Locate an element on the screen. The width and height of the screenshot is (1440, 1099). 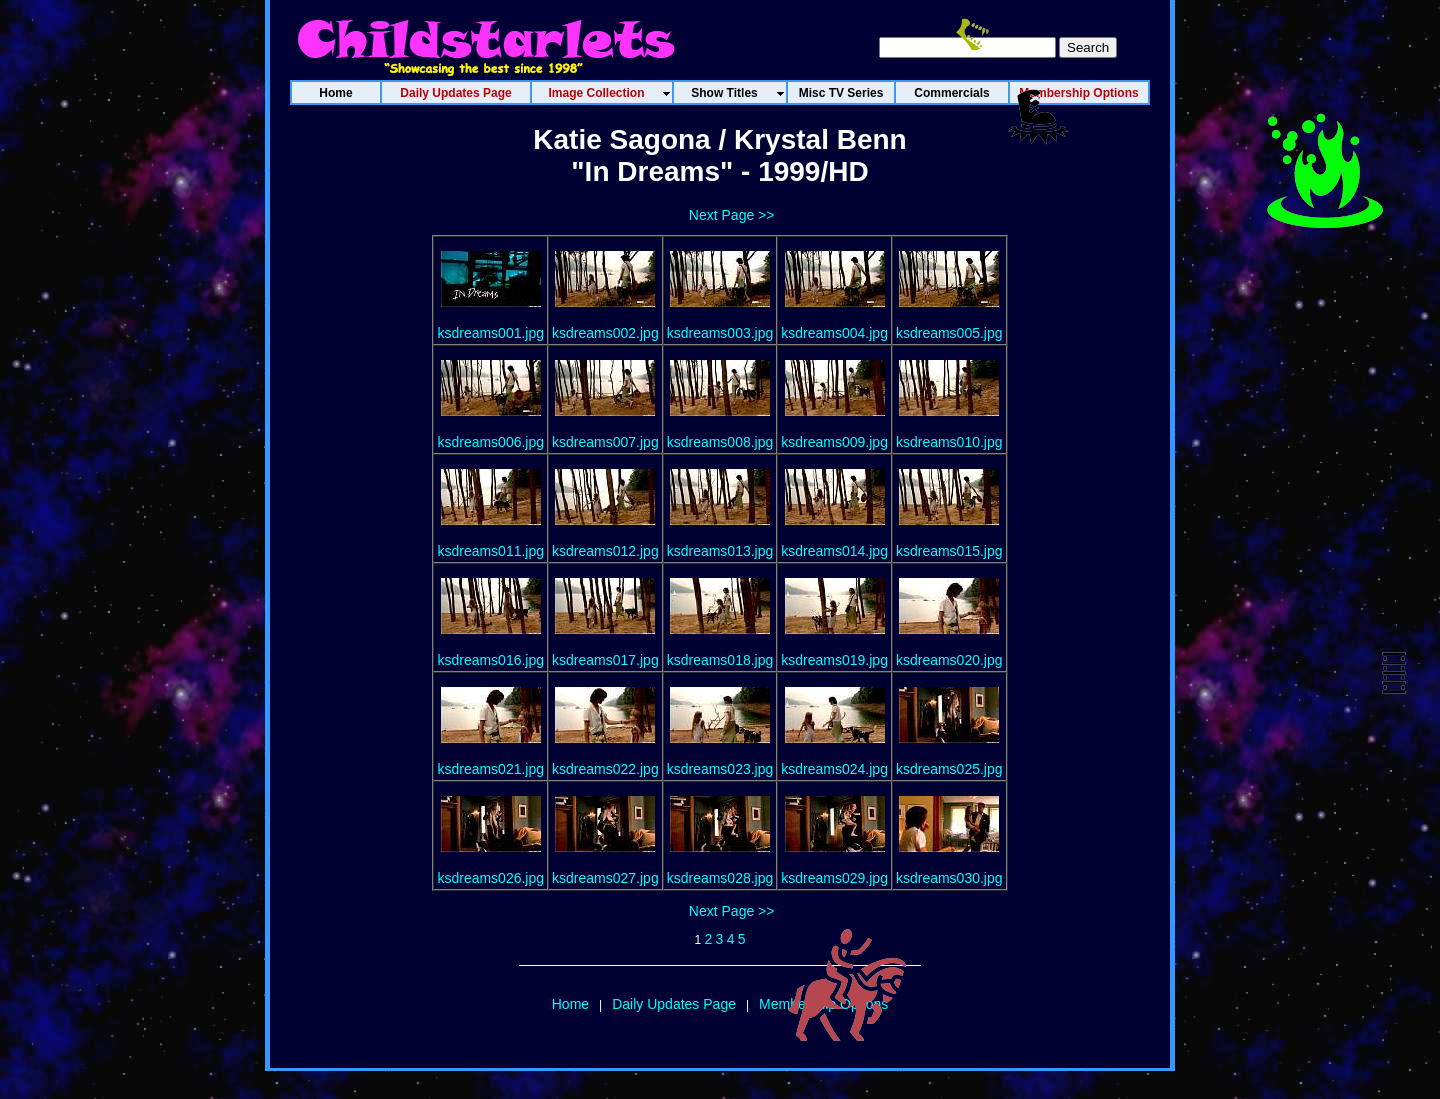
jawbone item in a game inventory is located at coordinates (972, 34).